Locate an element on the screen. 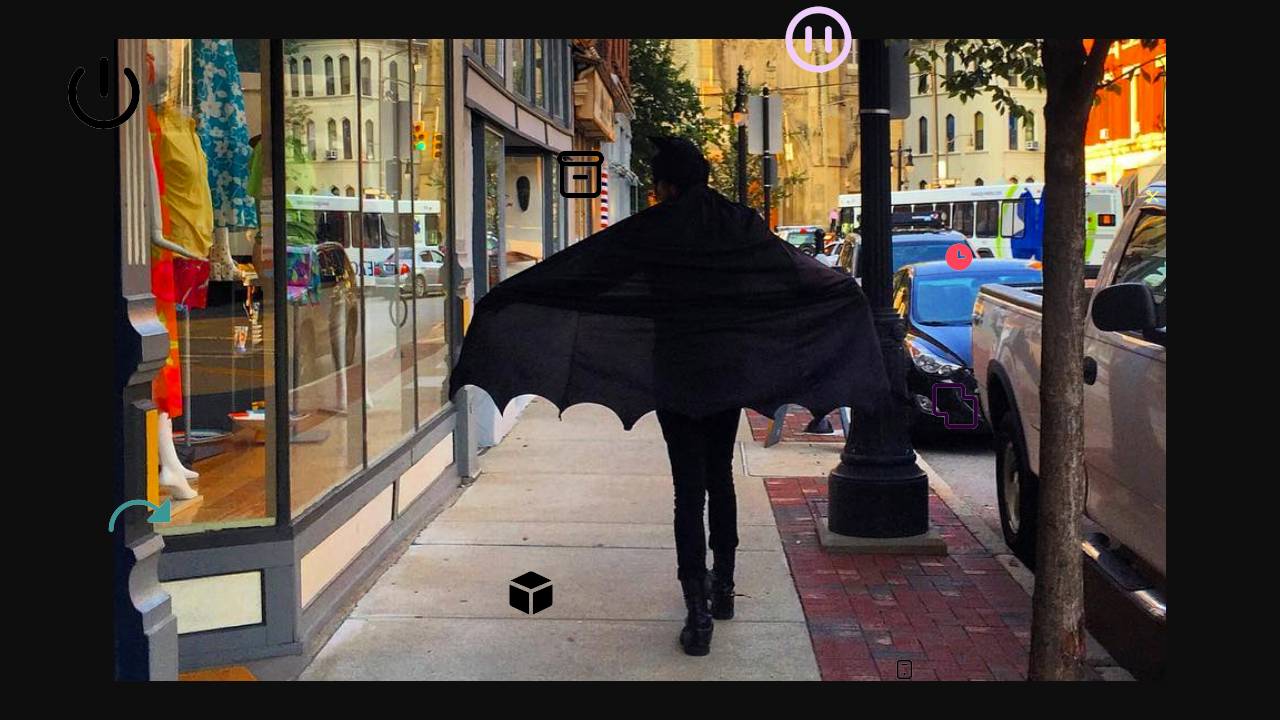 Image resolution: width=1280 pixels, height=720 pixels. power on or off the device is located at coordinates (104, 93).